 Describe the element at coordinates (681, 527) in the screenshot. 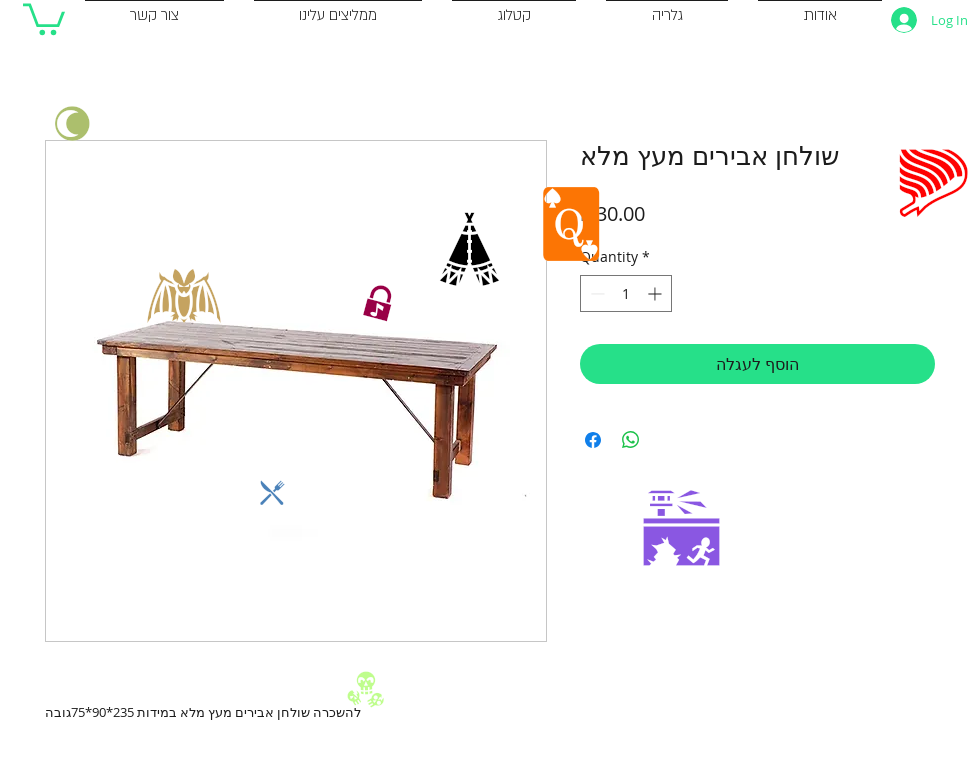

I see `activate evasion ability in gameplay` at that location.